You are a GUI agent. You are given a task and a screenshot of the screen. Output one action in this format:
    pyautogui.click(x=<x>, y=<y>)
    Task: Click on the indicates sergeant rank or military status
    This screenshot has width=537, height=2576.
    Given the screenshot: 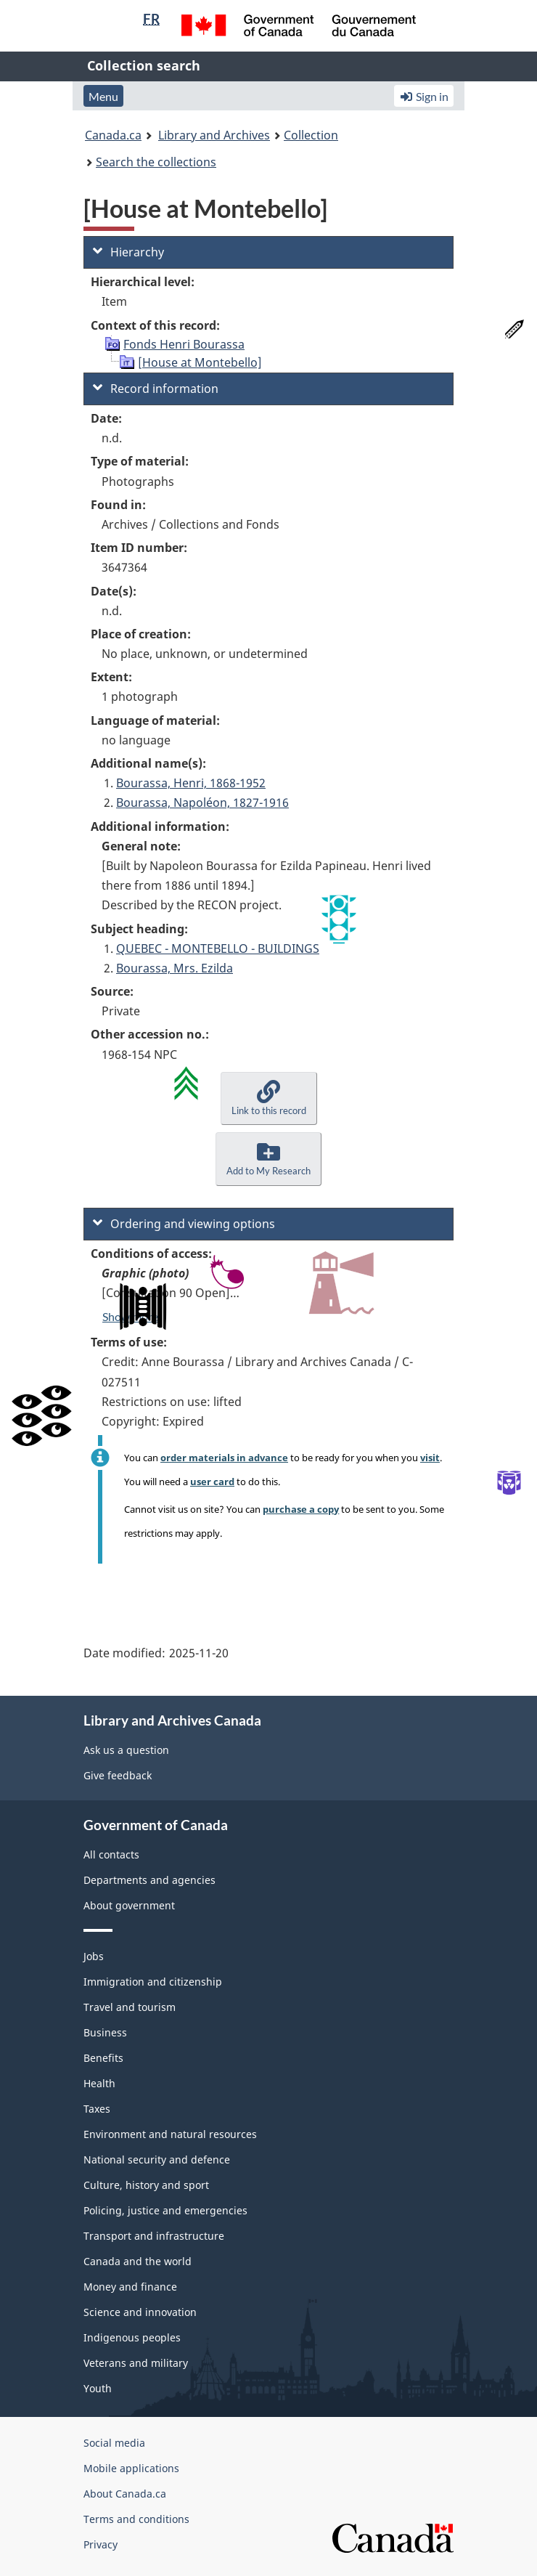 What is the action you would take?
    pyautogui.click(x=186, y=1083)
    